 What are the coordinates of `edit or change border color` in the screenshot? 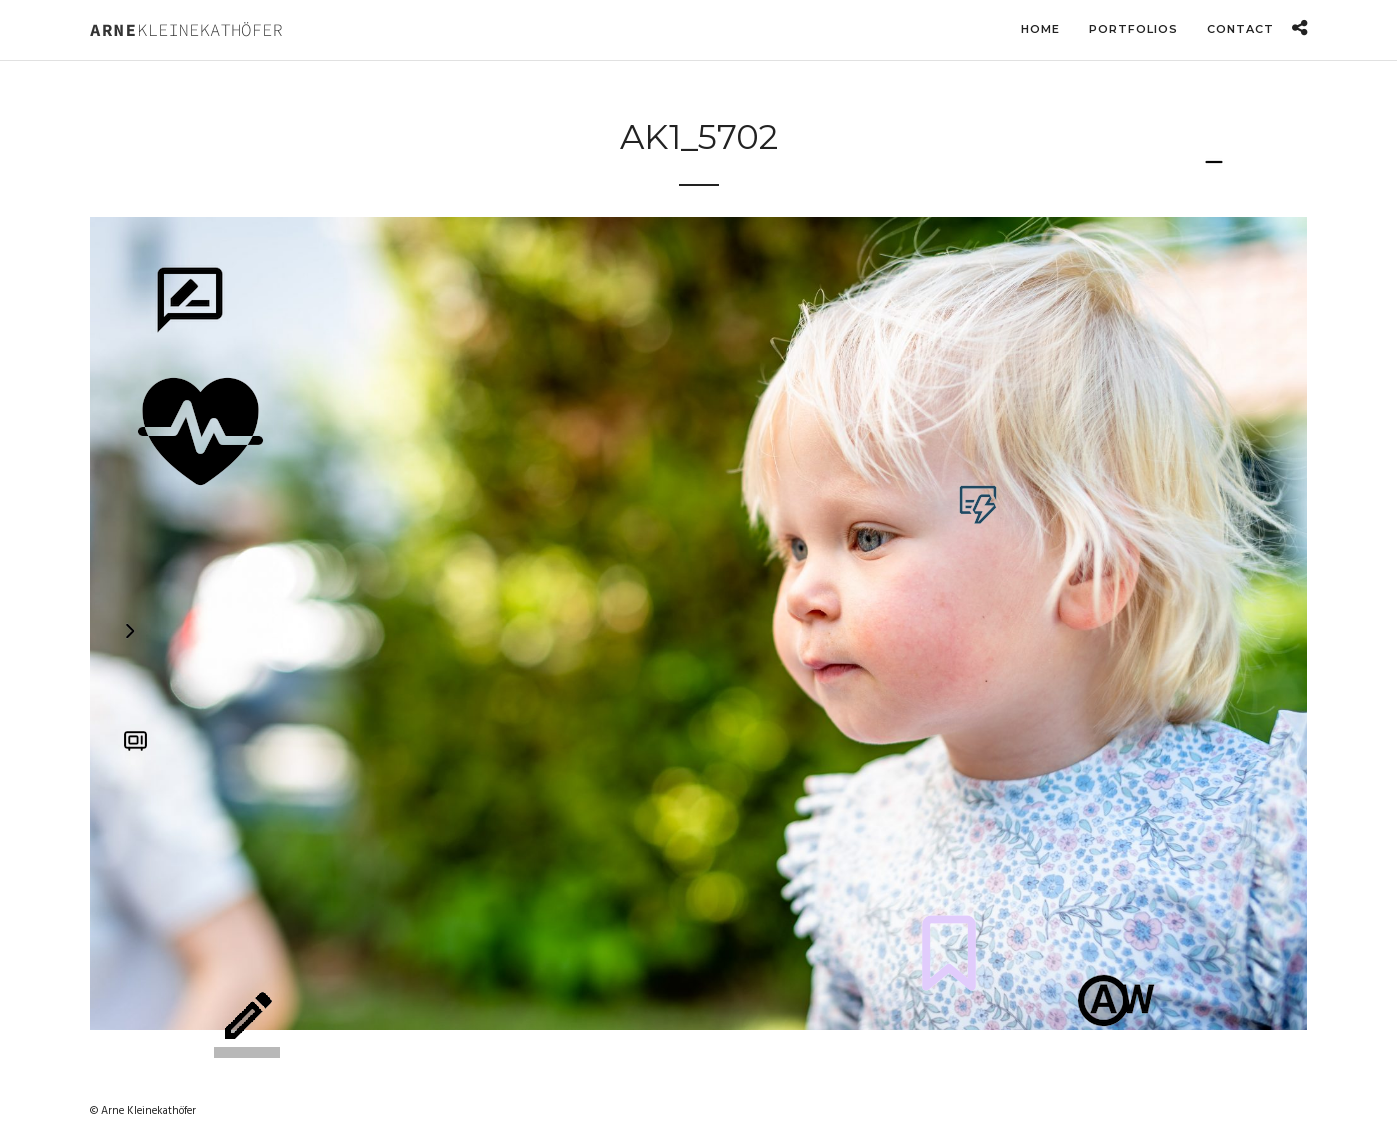 It's located at (247, 1025).